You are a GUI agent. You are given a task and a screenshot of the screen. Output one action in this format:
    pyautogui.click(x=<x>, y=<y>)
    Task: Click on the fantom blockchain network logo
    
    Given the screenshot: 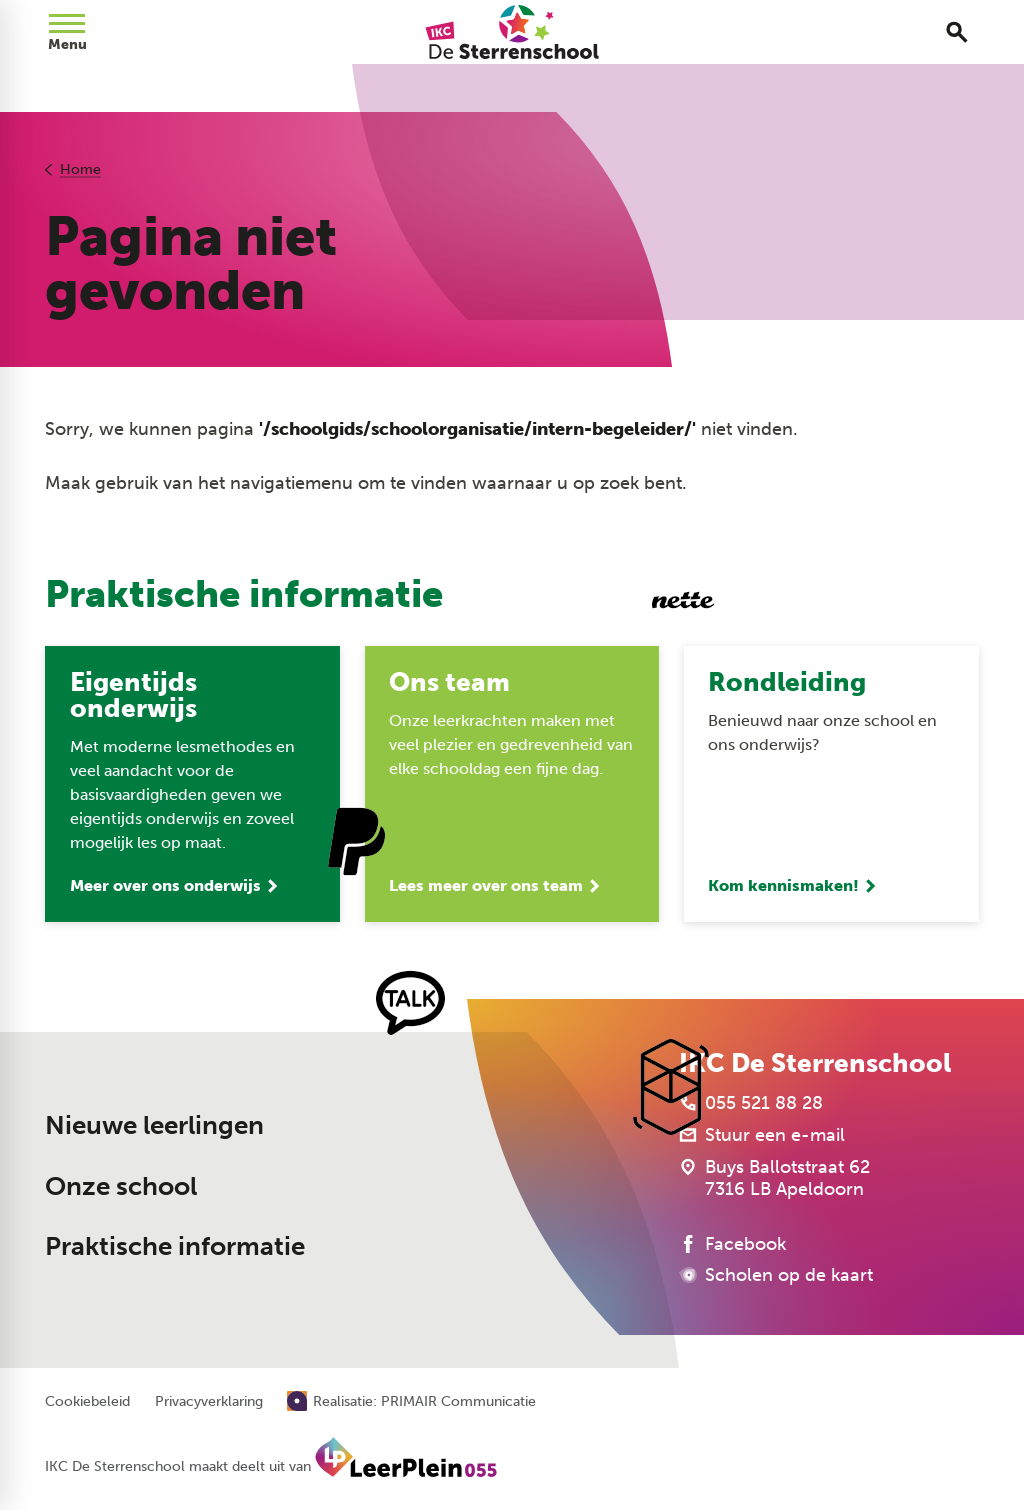 What is the action you would take?
    pyautogui.click(x=671, y=1087)
    